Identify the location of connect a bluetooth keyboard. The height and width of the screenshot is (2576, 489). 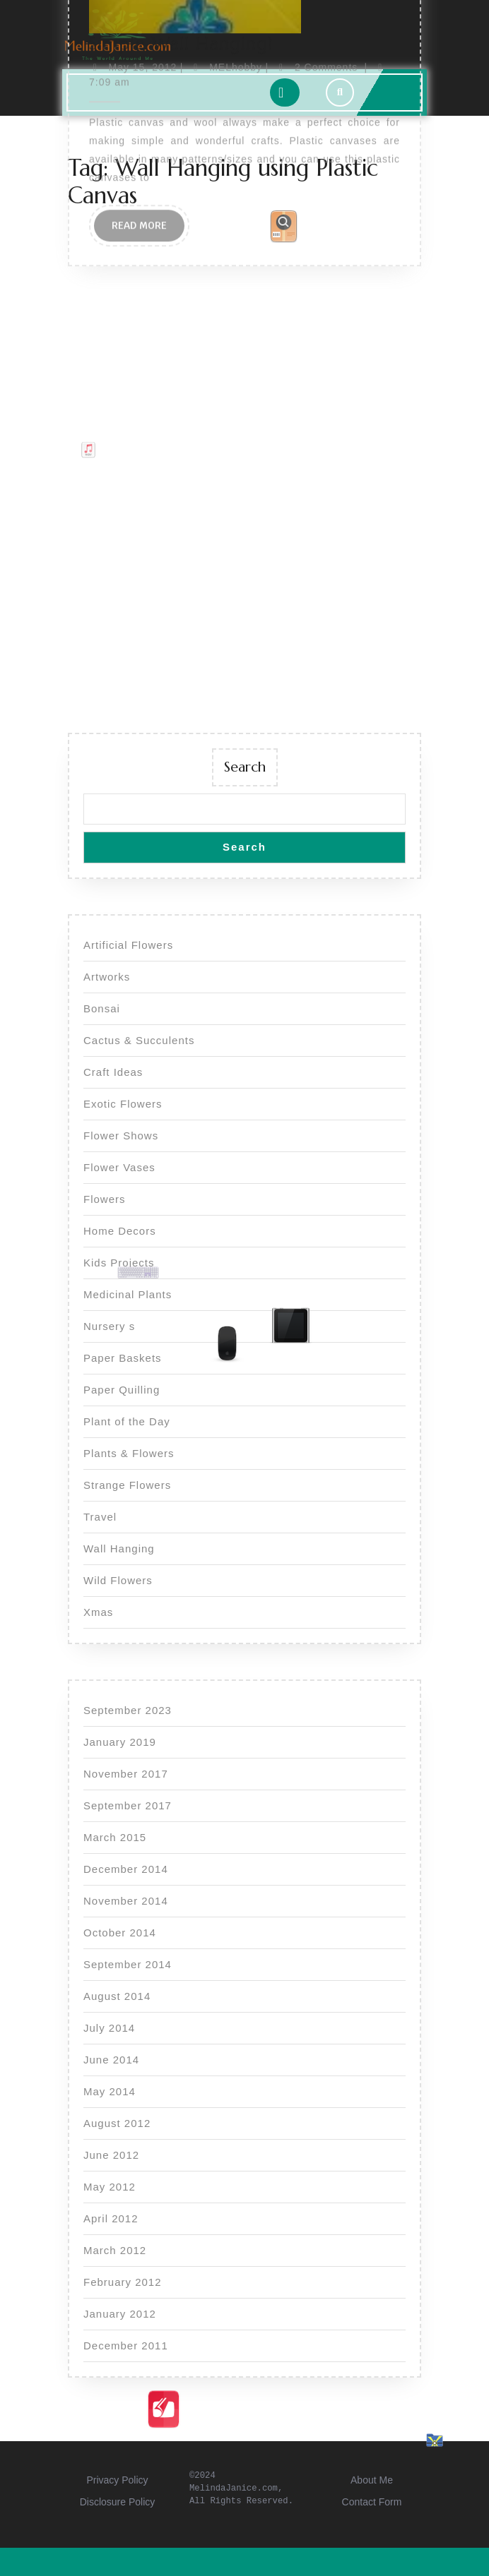
(138, 1272).